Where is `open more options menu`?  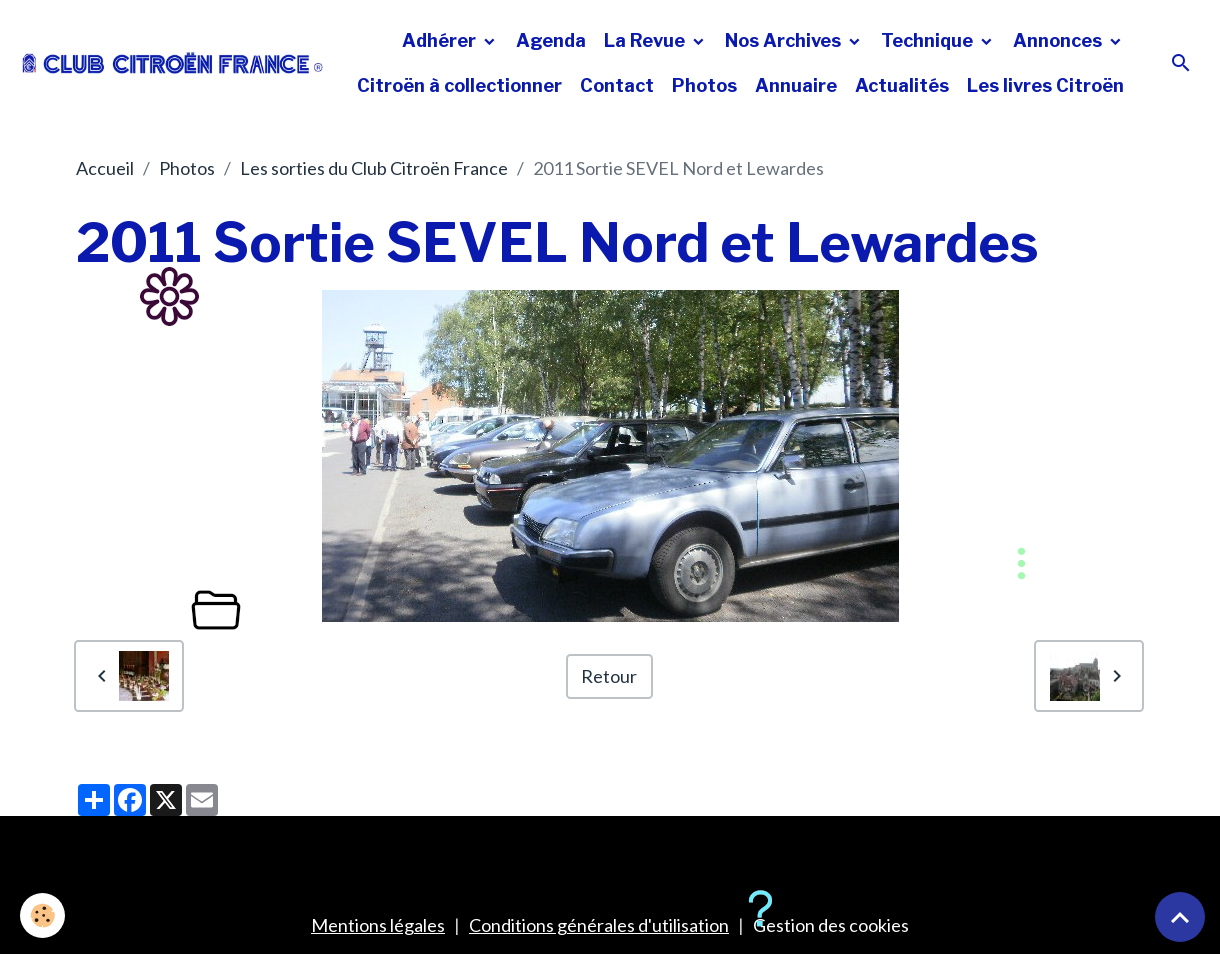
open more options menu is located at coordinates (1021, 563).